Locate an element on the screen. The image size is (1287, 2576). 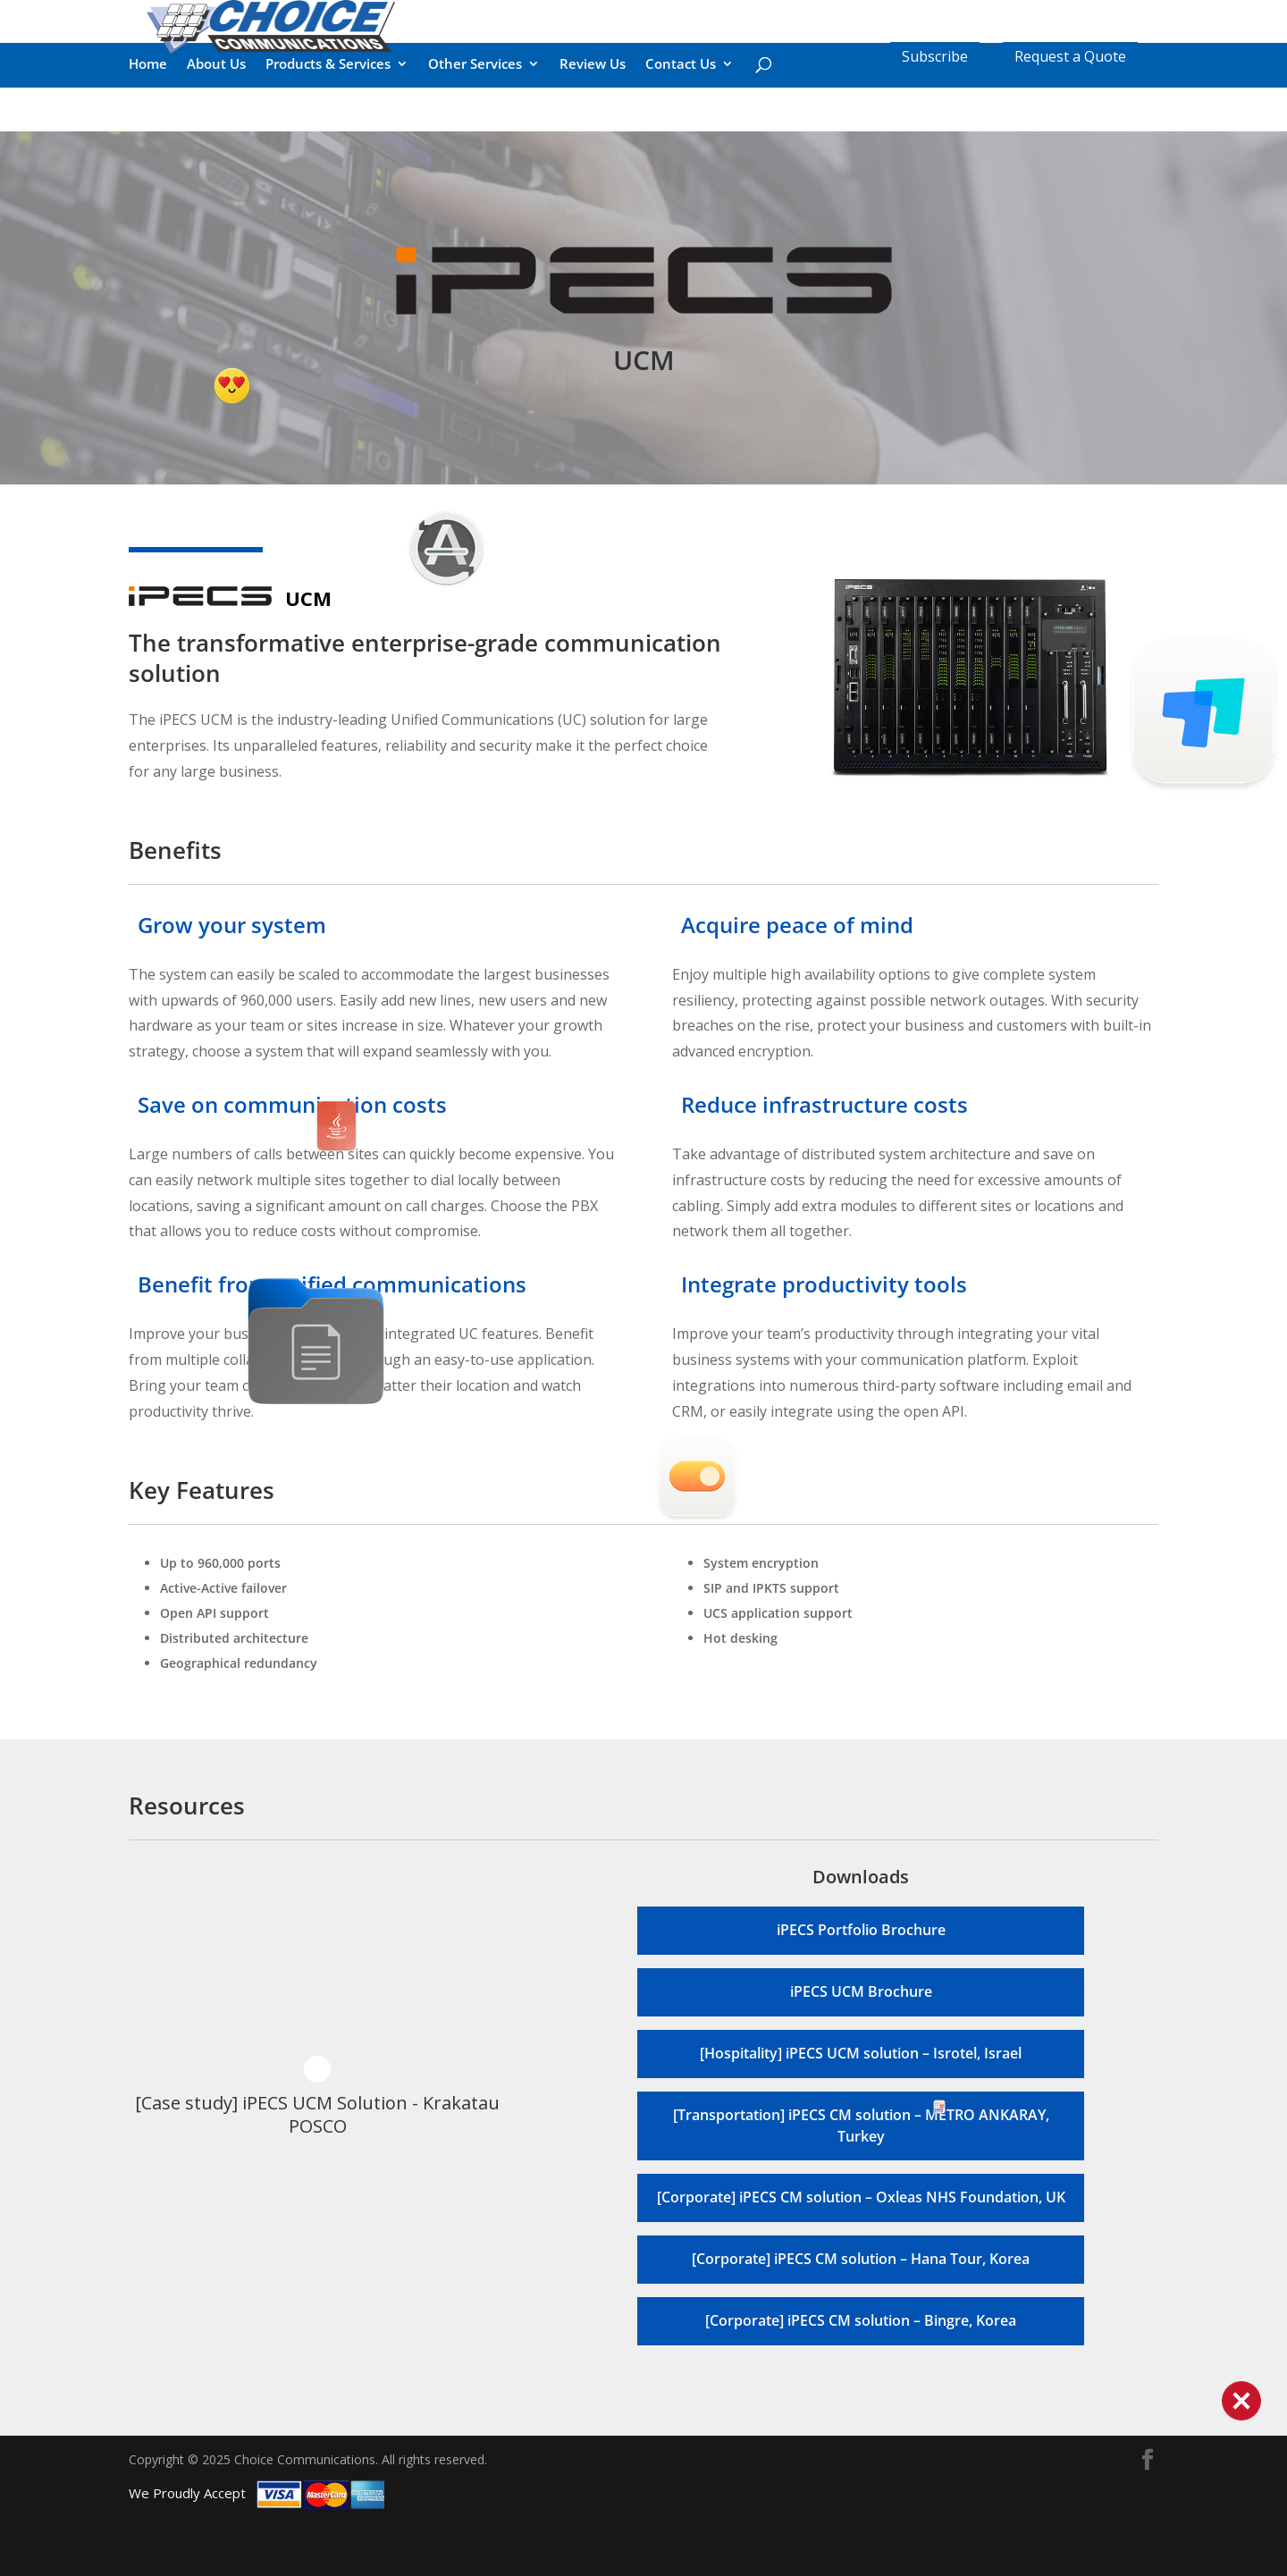
open todesk remote desktop application is located at coordinates (1203, 712).